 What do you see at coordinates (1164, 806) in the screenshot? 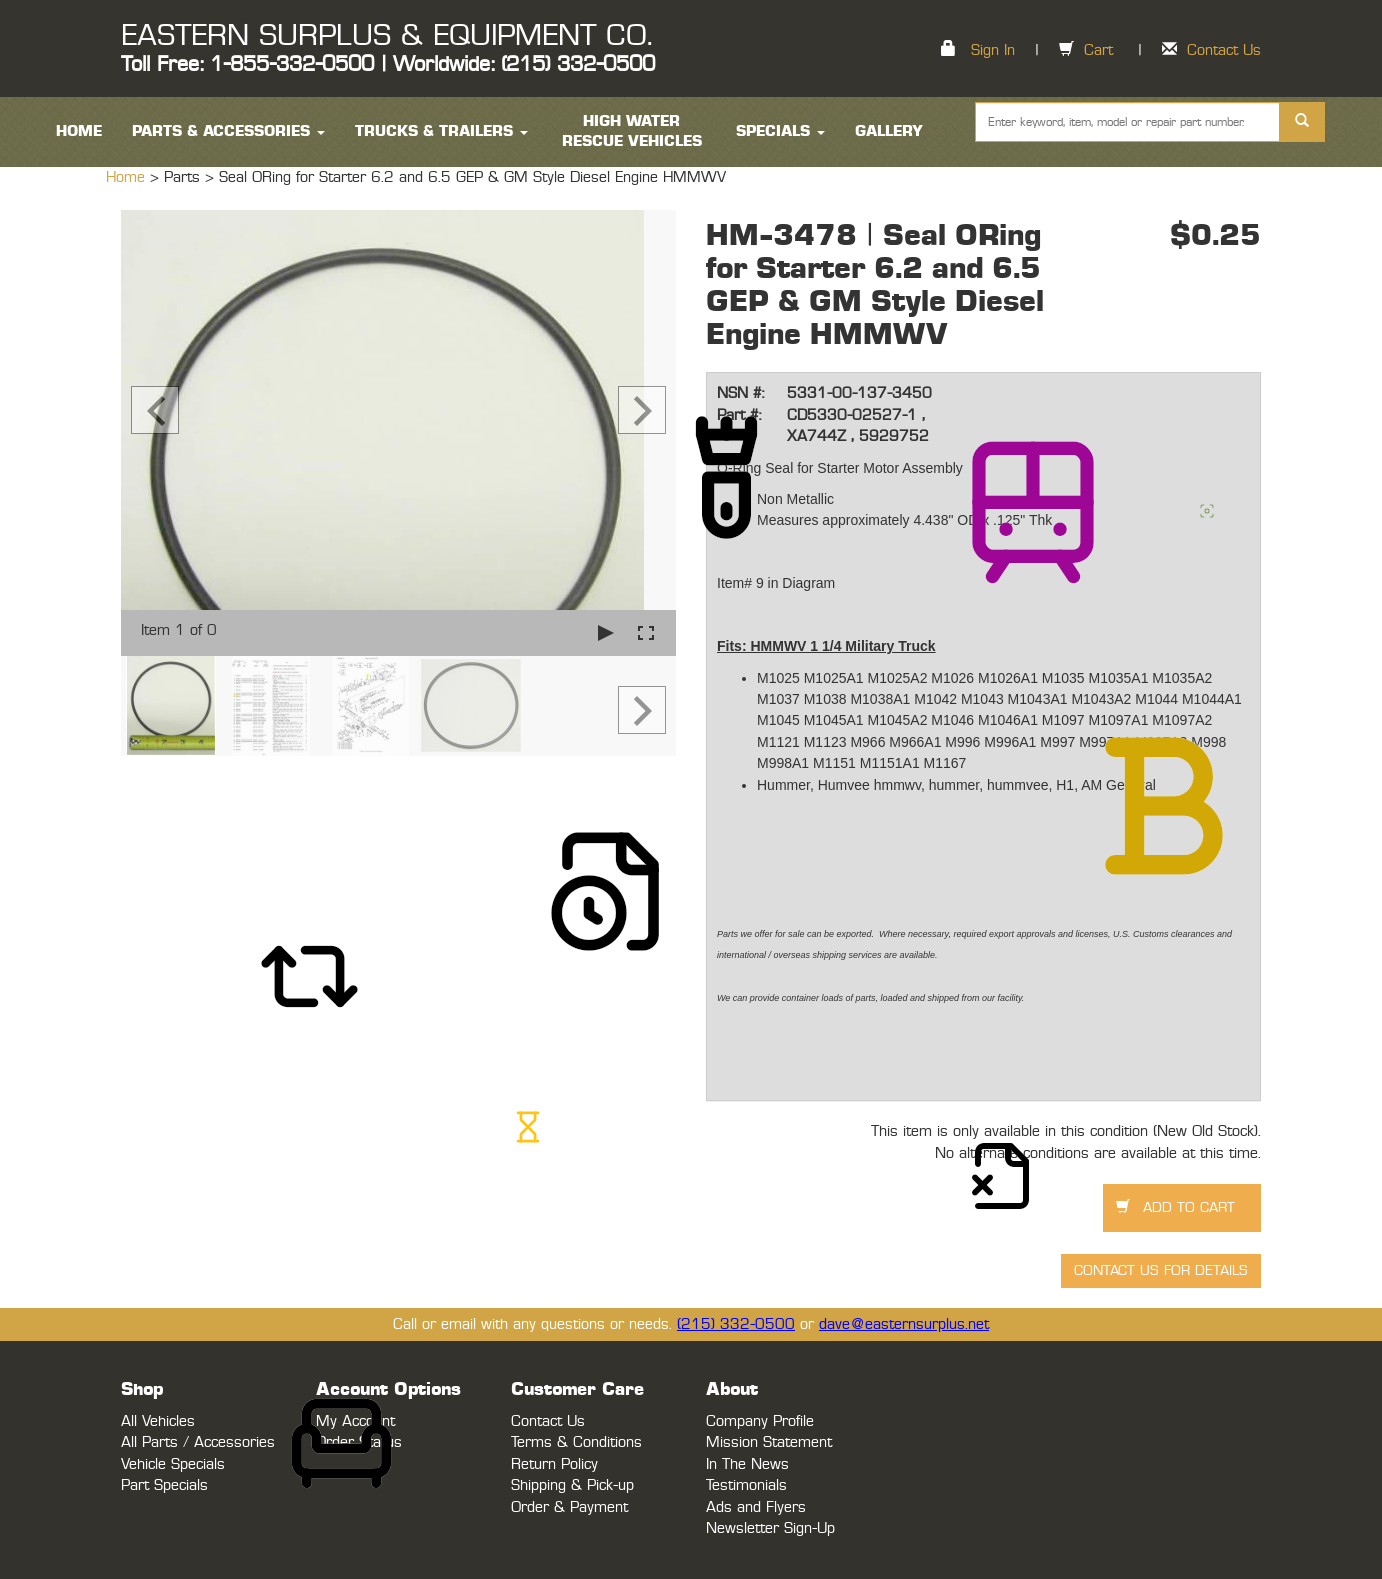
I see `apply bold formatting to selected text` at bounding box center [1164, 806].